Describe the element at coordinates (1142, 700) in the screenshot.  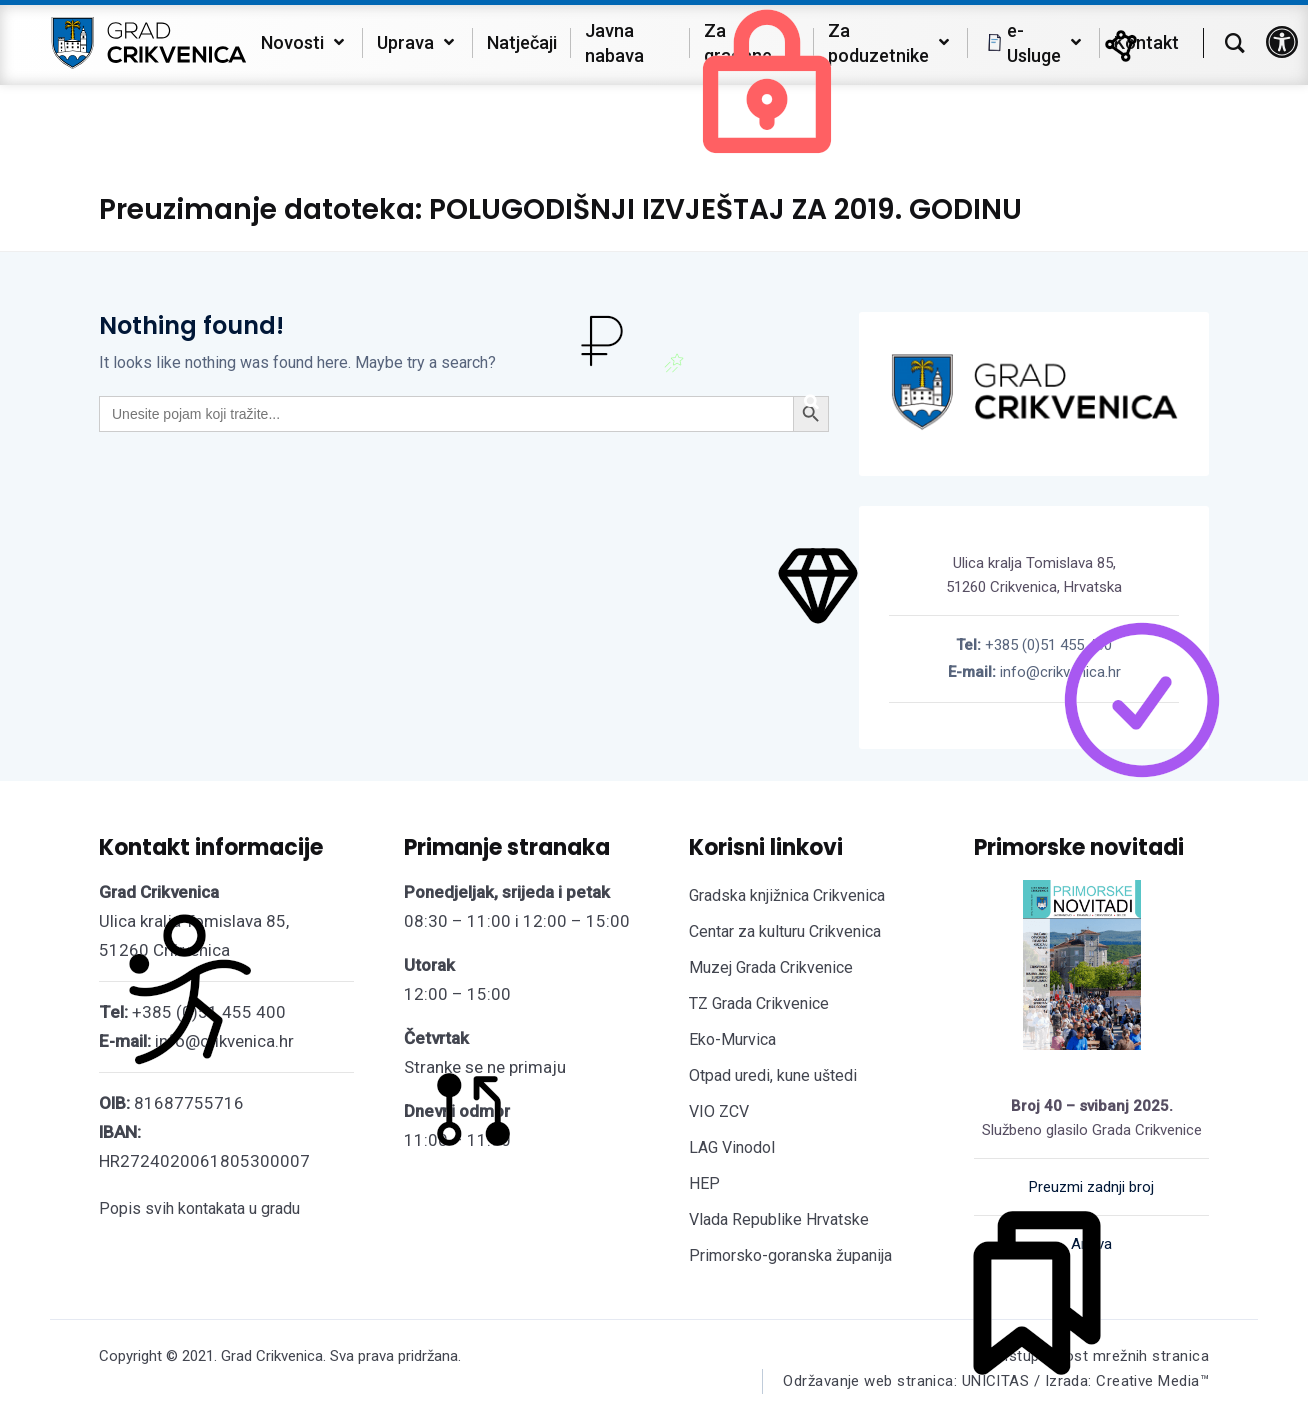
I see `indicates a completed or successful action` at that location.